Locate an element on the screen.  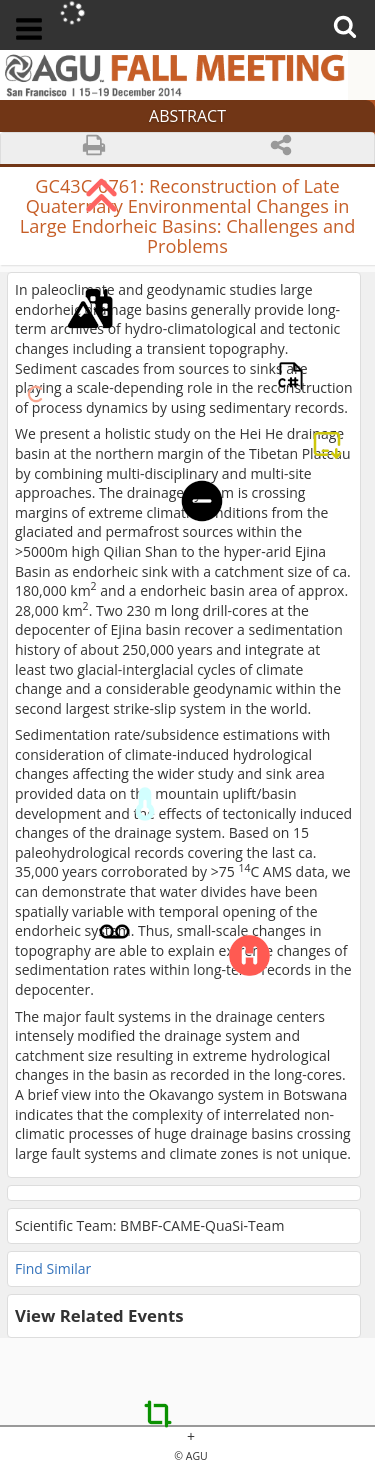
indicates moderate temperature level is located at coordinates (145, 804).